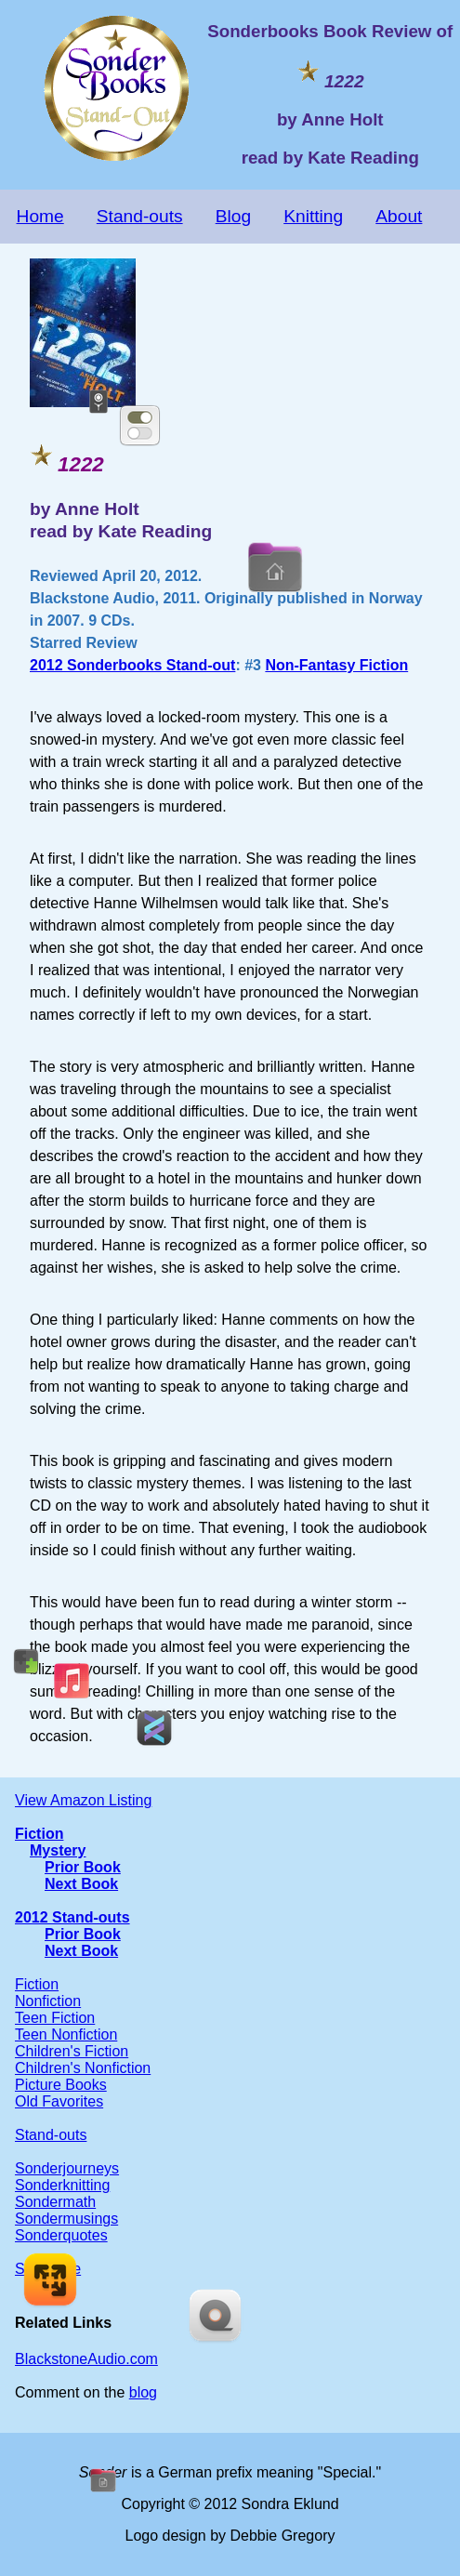 This screenshot has width=460, height=2576. I want to click on open the gnome music app, so click(72, 1681).